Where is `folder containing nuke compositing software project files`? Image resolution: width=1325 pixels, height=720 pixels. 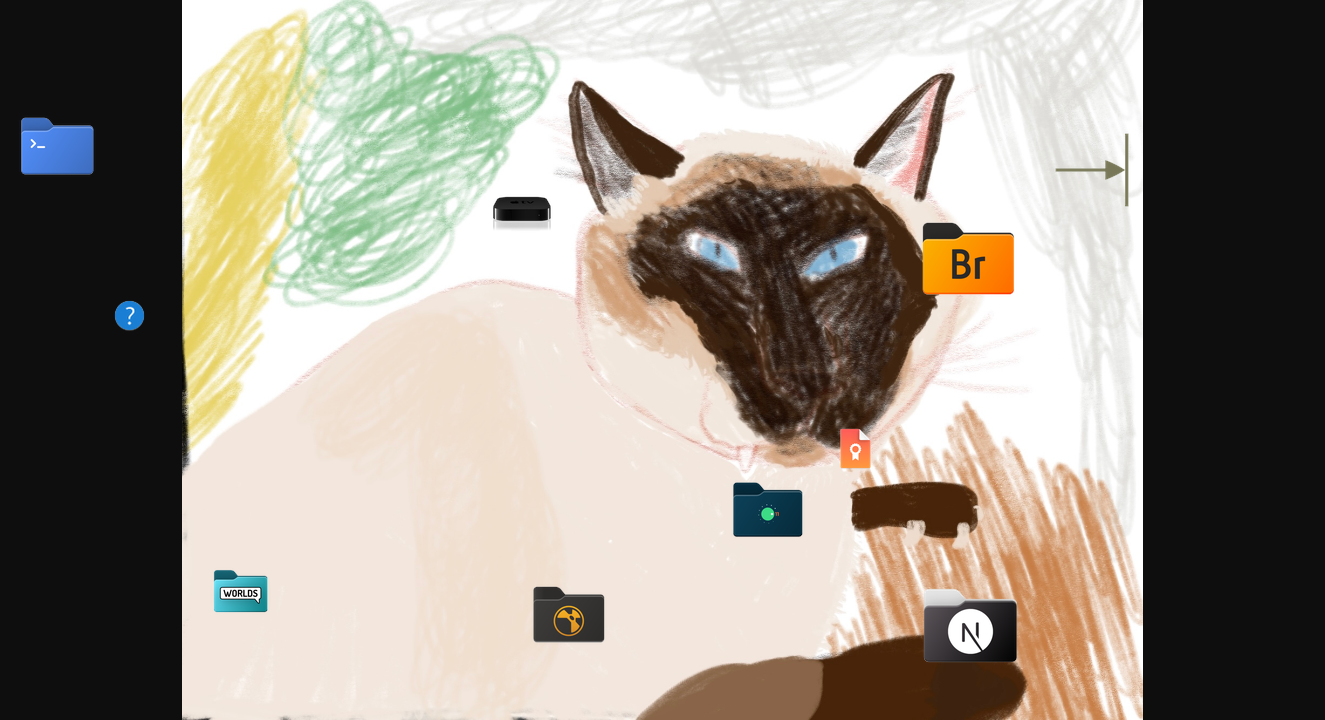 folder containing nuke compositing software project files is located at coordinates (568, 616).